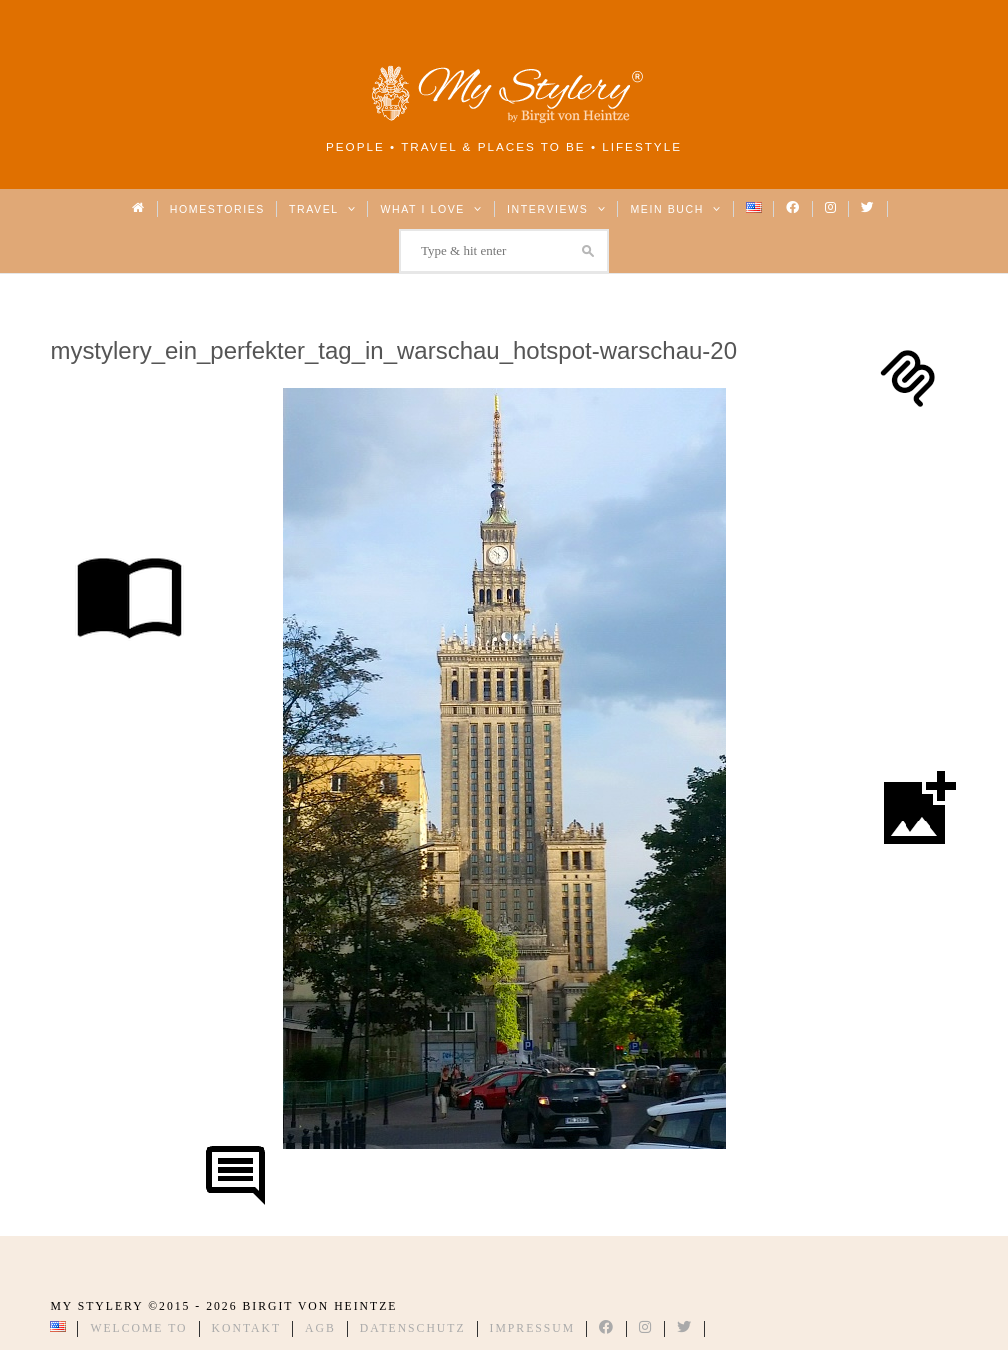 The height and width of the screenshot is (1350, 1008). Describe the element at coordinates (918, 809) in the screenshot. I see `add a new photo to your gallery` at that location.